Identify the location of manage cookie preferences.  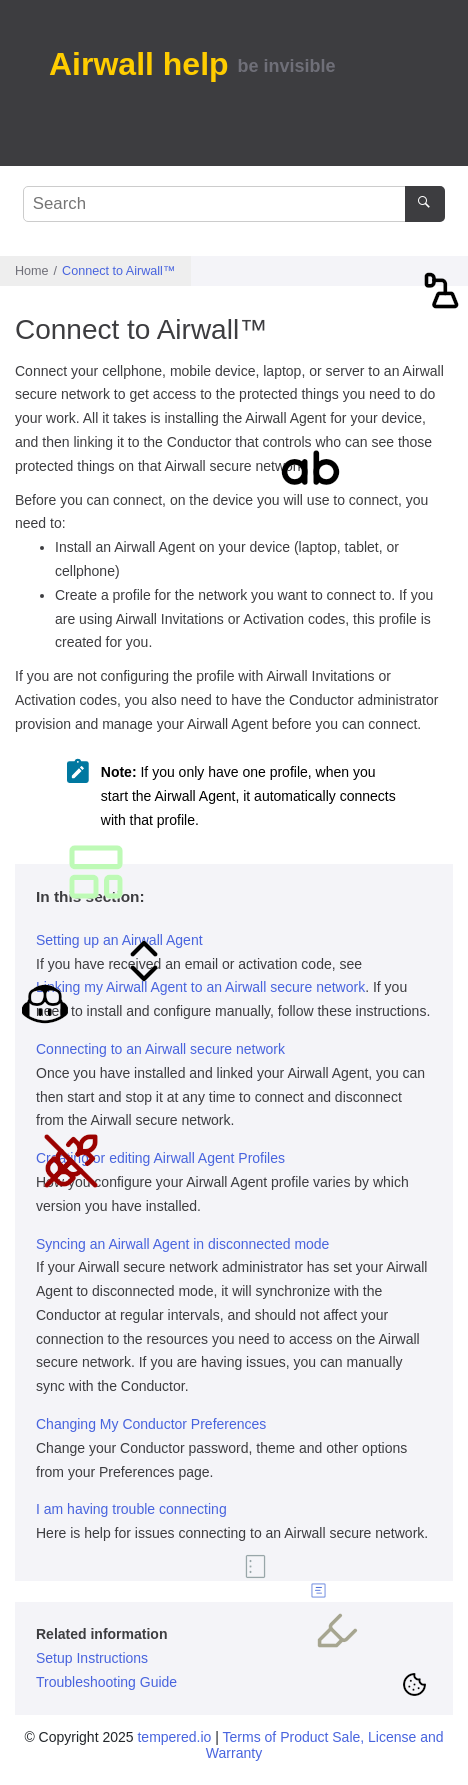
(414, 1684).